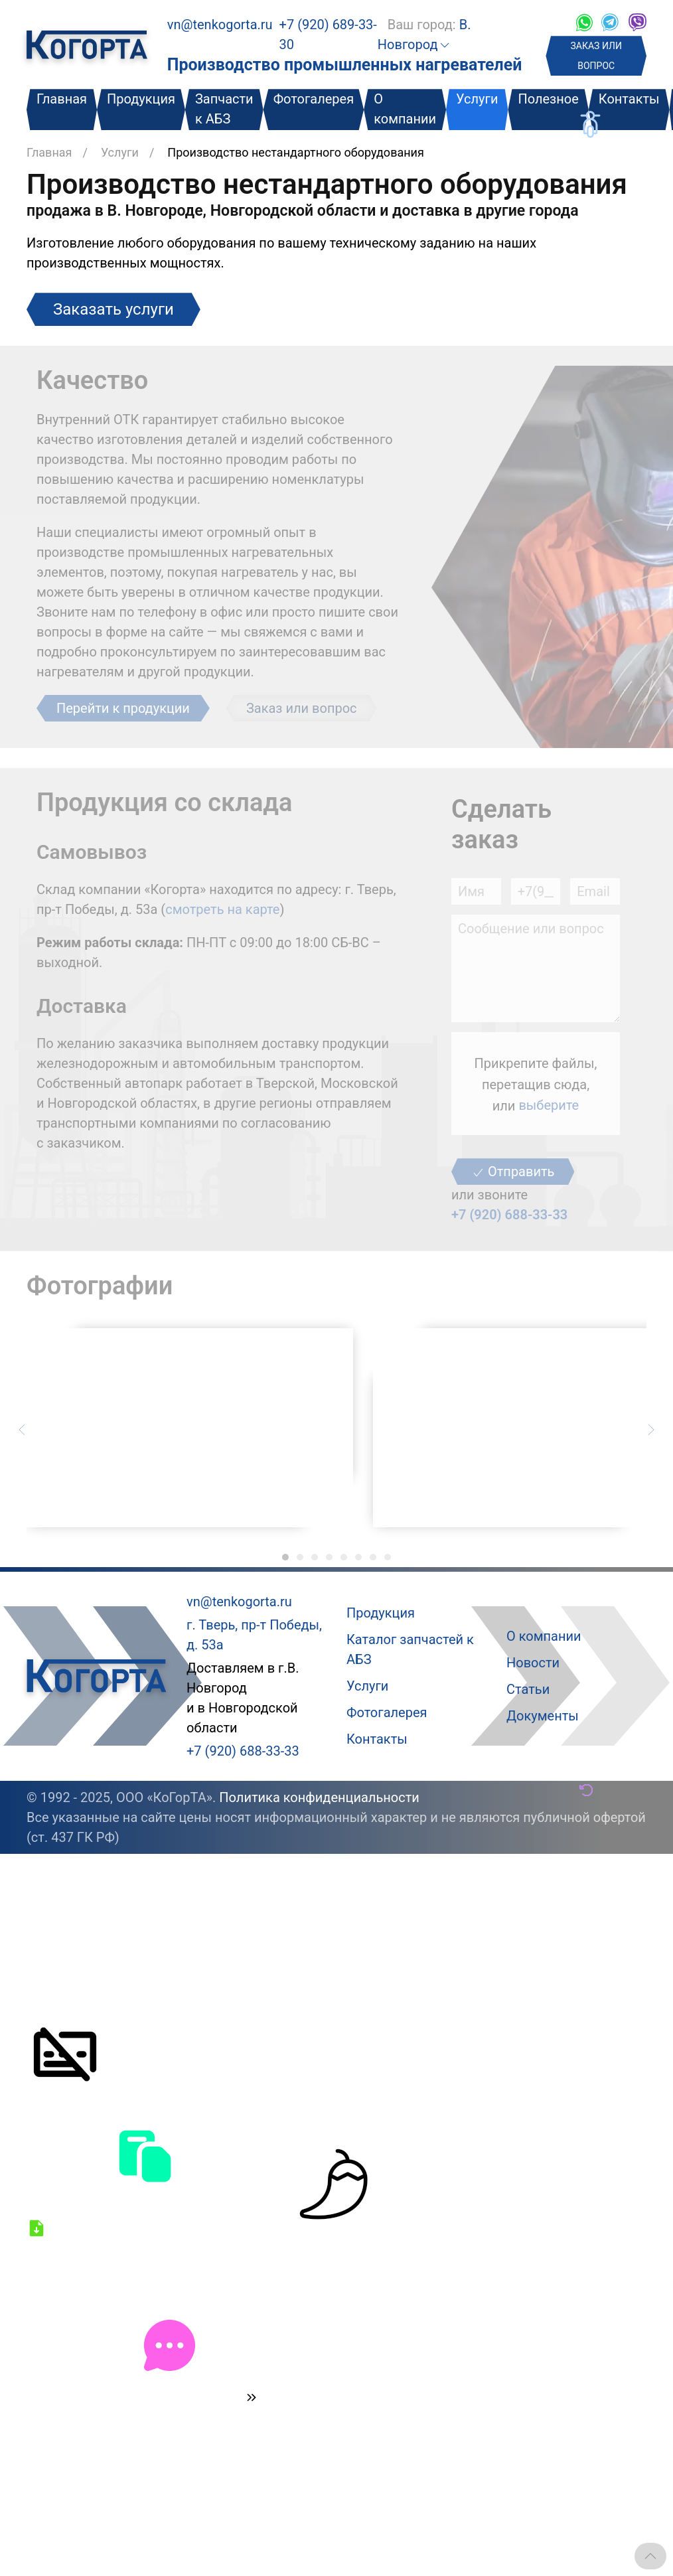 The height and width of the screenshot is (2576, 673). Describe the element at coordinates (169, 2345) in the screenshot. I see `open chat or messaging` at that location.